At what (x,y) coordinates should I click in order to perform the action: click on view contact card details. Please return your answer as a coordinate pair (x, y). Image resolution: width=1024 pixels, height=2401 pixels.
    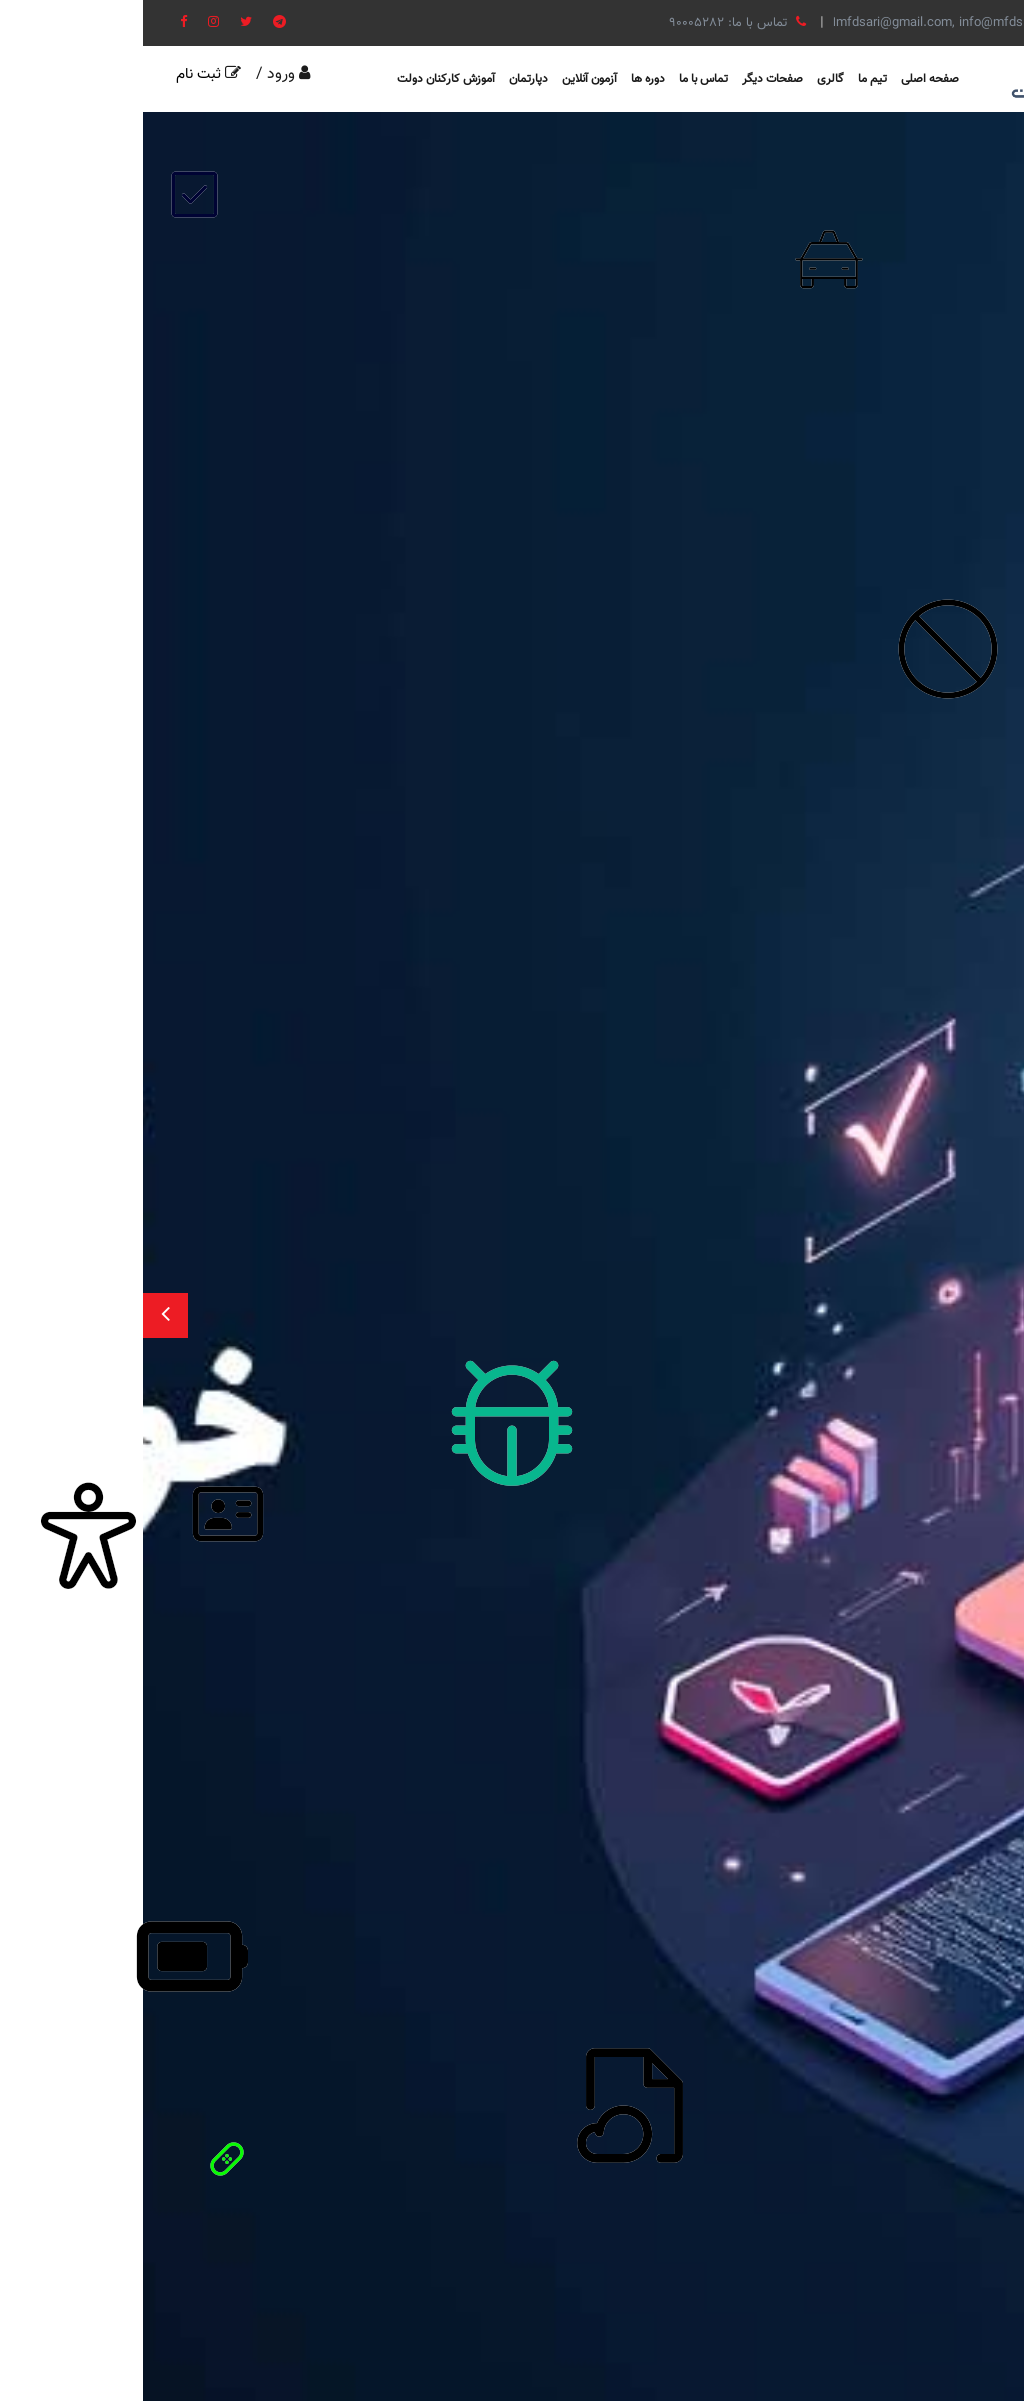
    Looking at the image, I should click on (228, 1514).